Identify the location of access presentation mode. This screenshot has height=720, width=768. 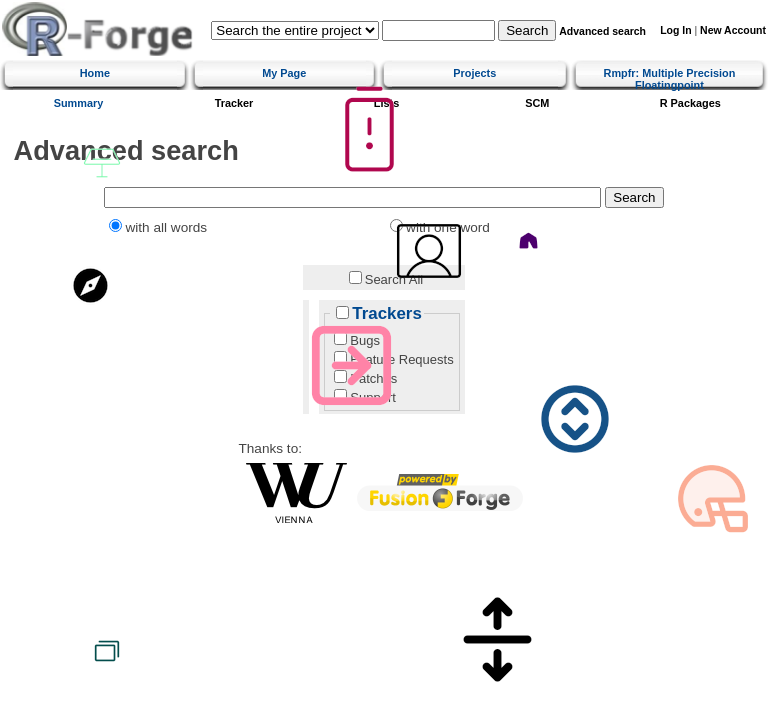
(102, 163).